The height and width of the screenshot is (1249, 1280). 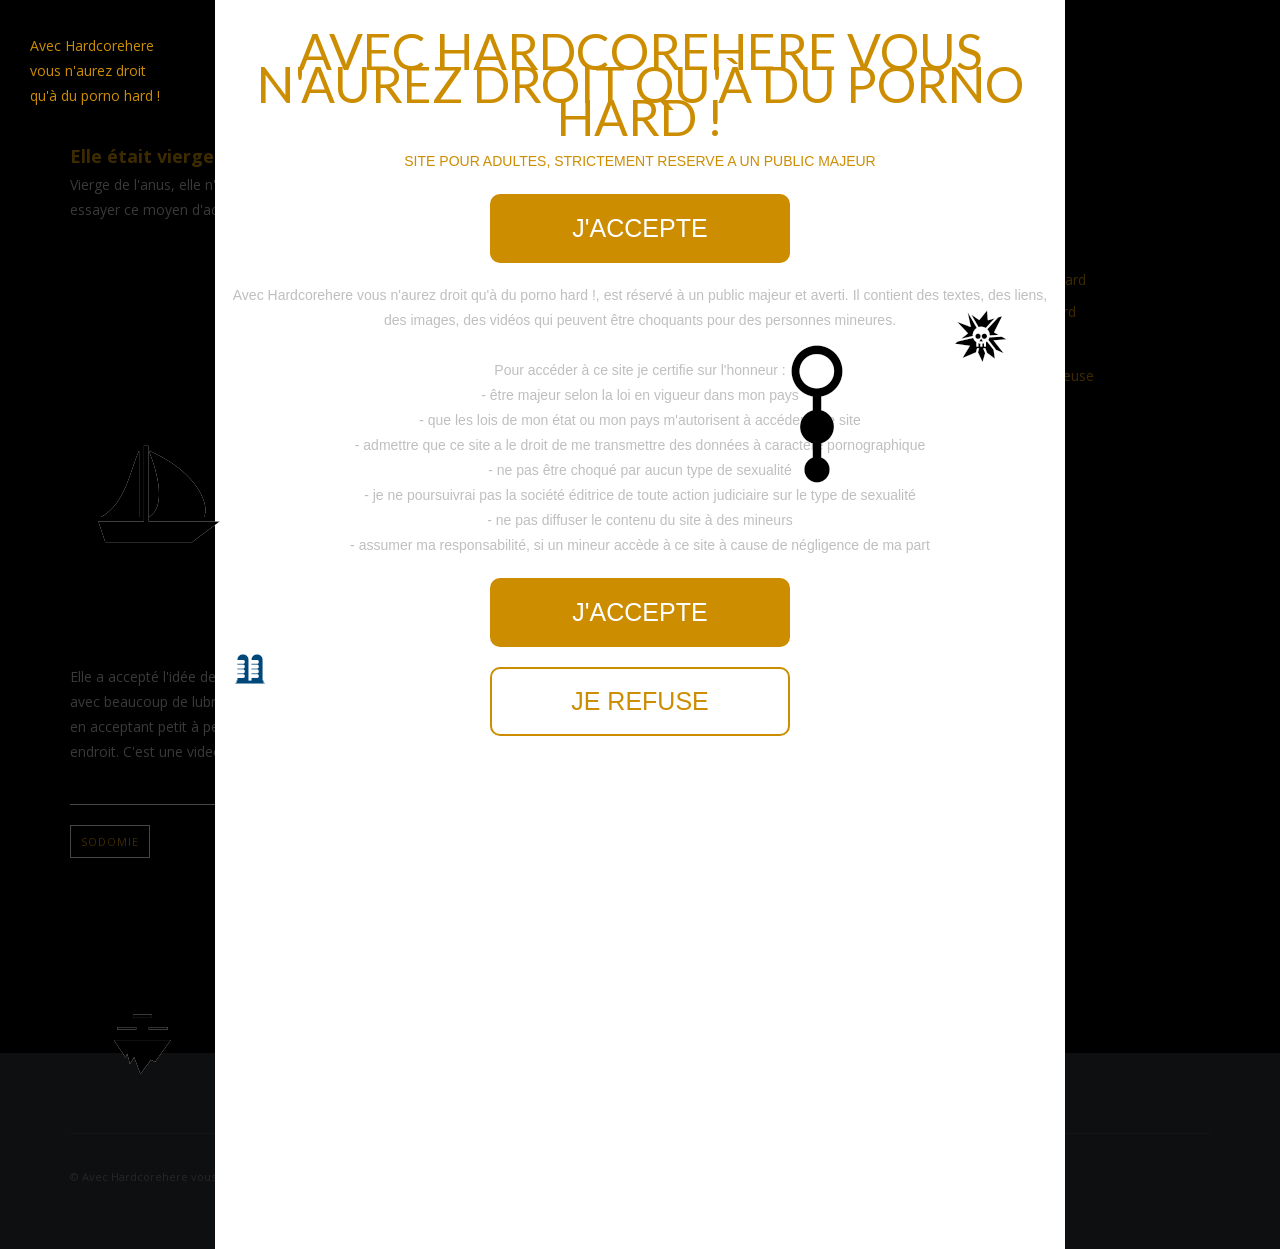 I want to click on indicates a death or game over event, so click(x=980, y=336).